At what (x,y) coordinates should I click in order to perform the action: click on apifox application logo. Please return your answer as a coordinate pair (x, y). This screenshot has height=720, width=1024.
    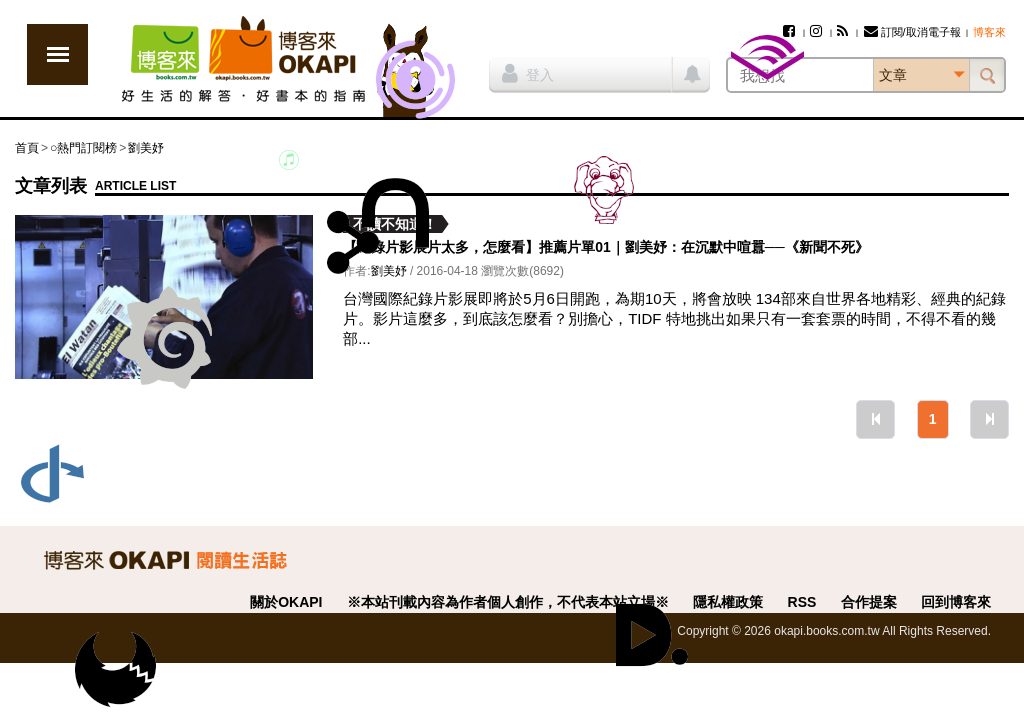
    Looking at the image, I should click on (115, 669).